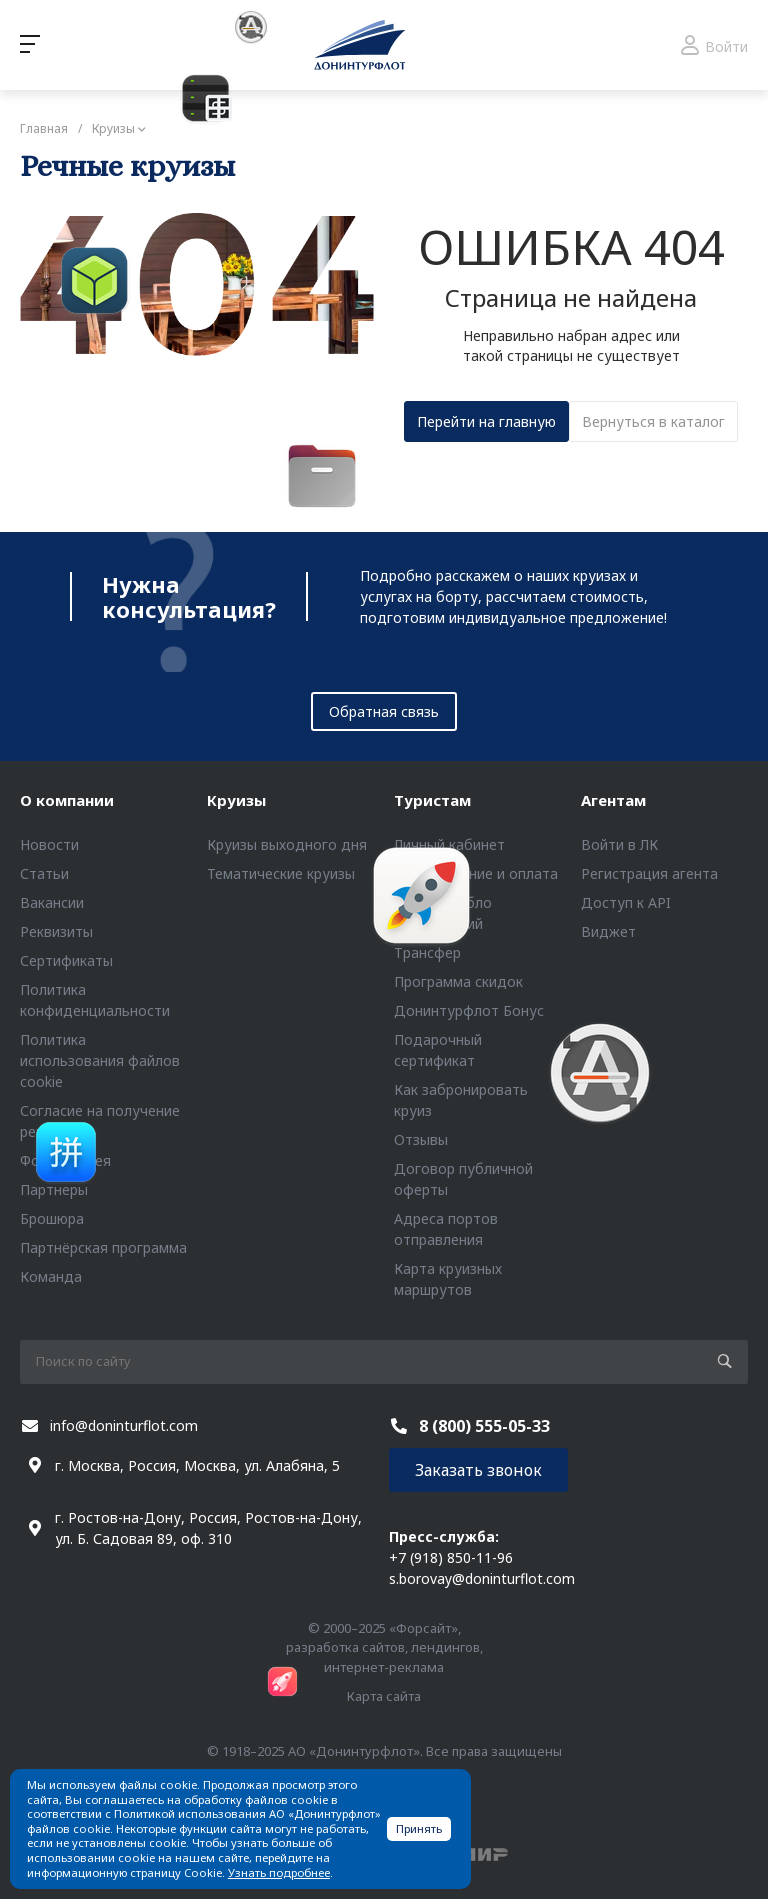 Image resolution: width=768 pixels, height=1899 pixels. Describe the element at coordinates (322, 476) in the screenshot. I see `open the nautilus file manager` at that location.